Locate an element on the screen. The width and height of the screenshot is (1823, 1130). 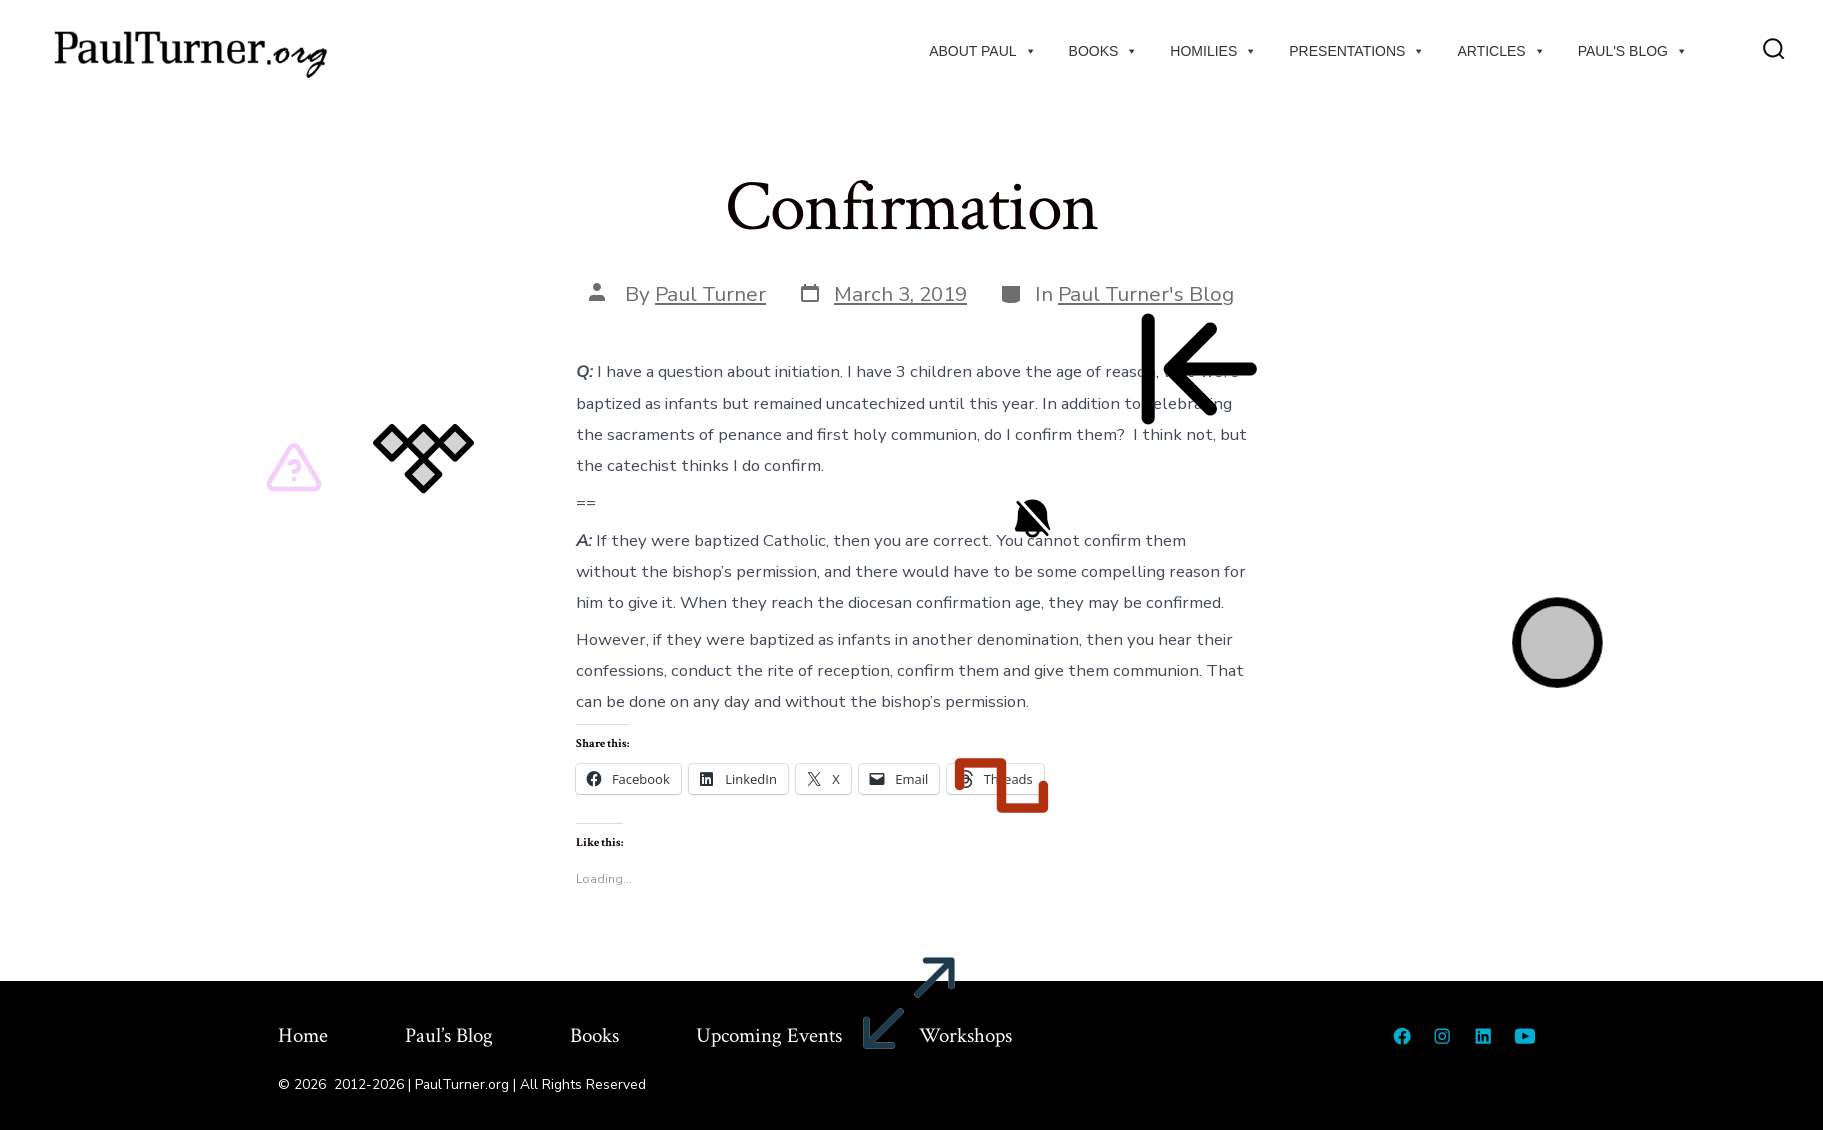
go back to the beginning is located at coordinates (1197, 369).